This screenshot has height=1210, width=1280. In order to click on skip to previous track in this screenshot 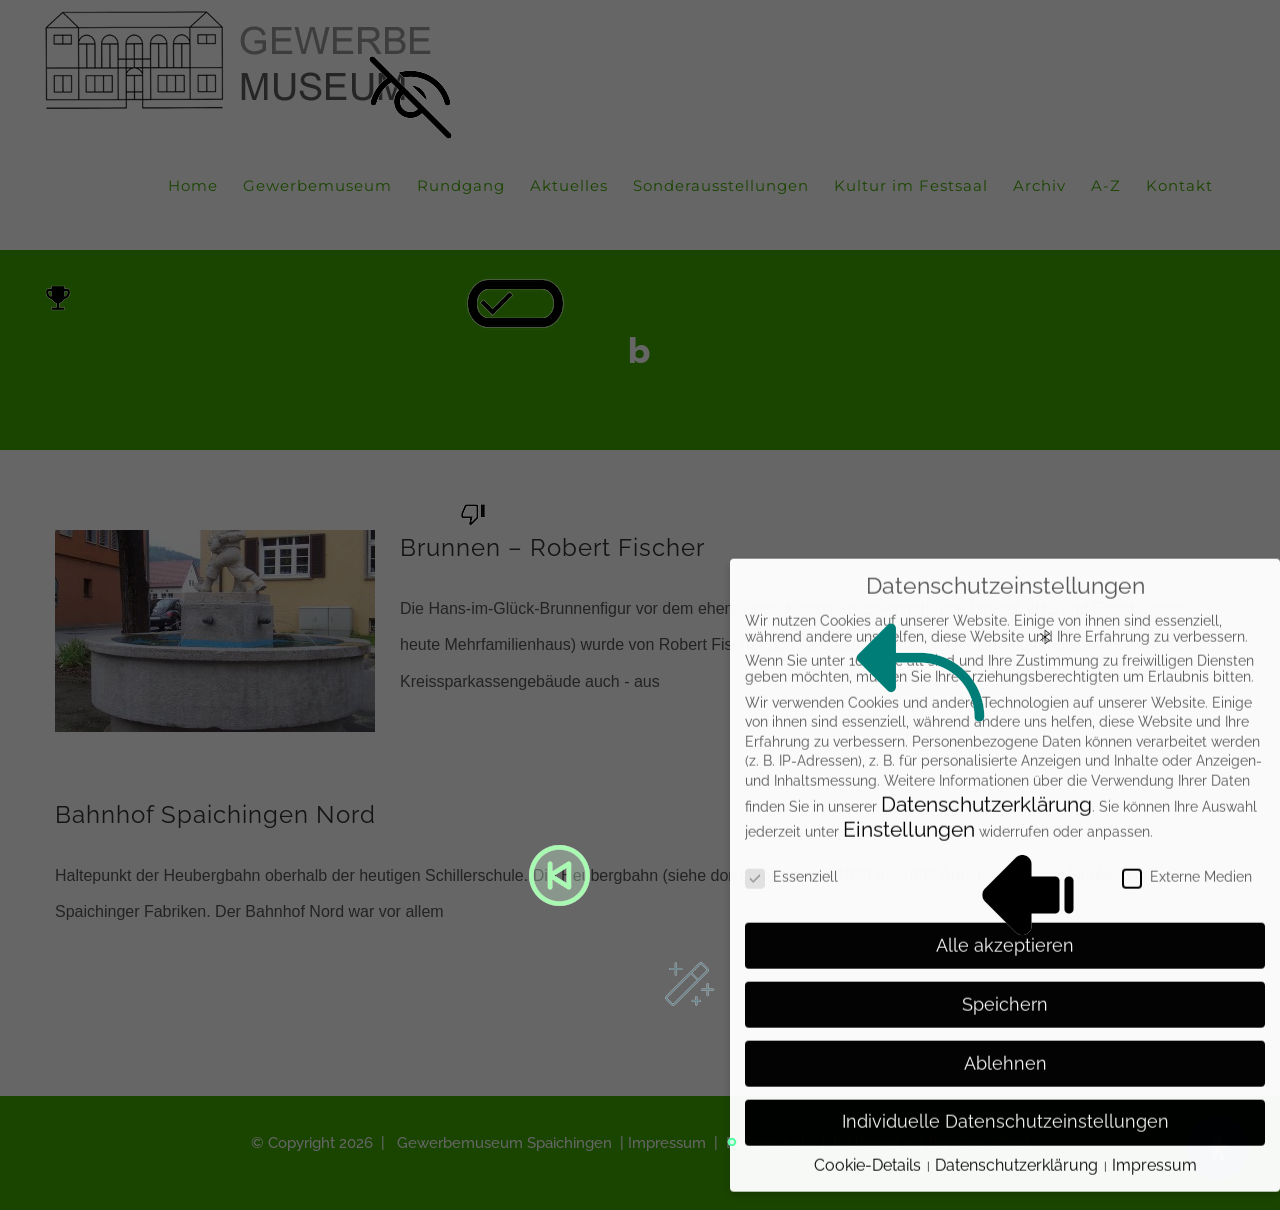, I will do `click(559, 875)`.